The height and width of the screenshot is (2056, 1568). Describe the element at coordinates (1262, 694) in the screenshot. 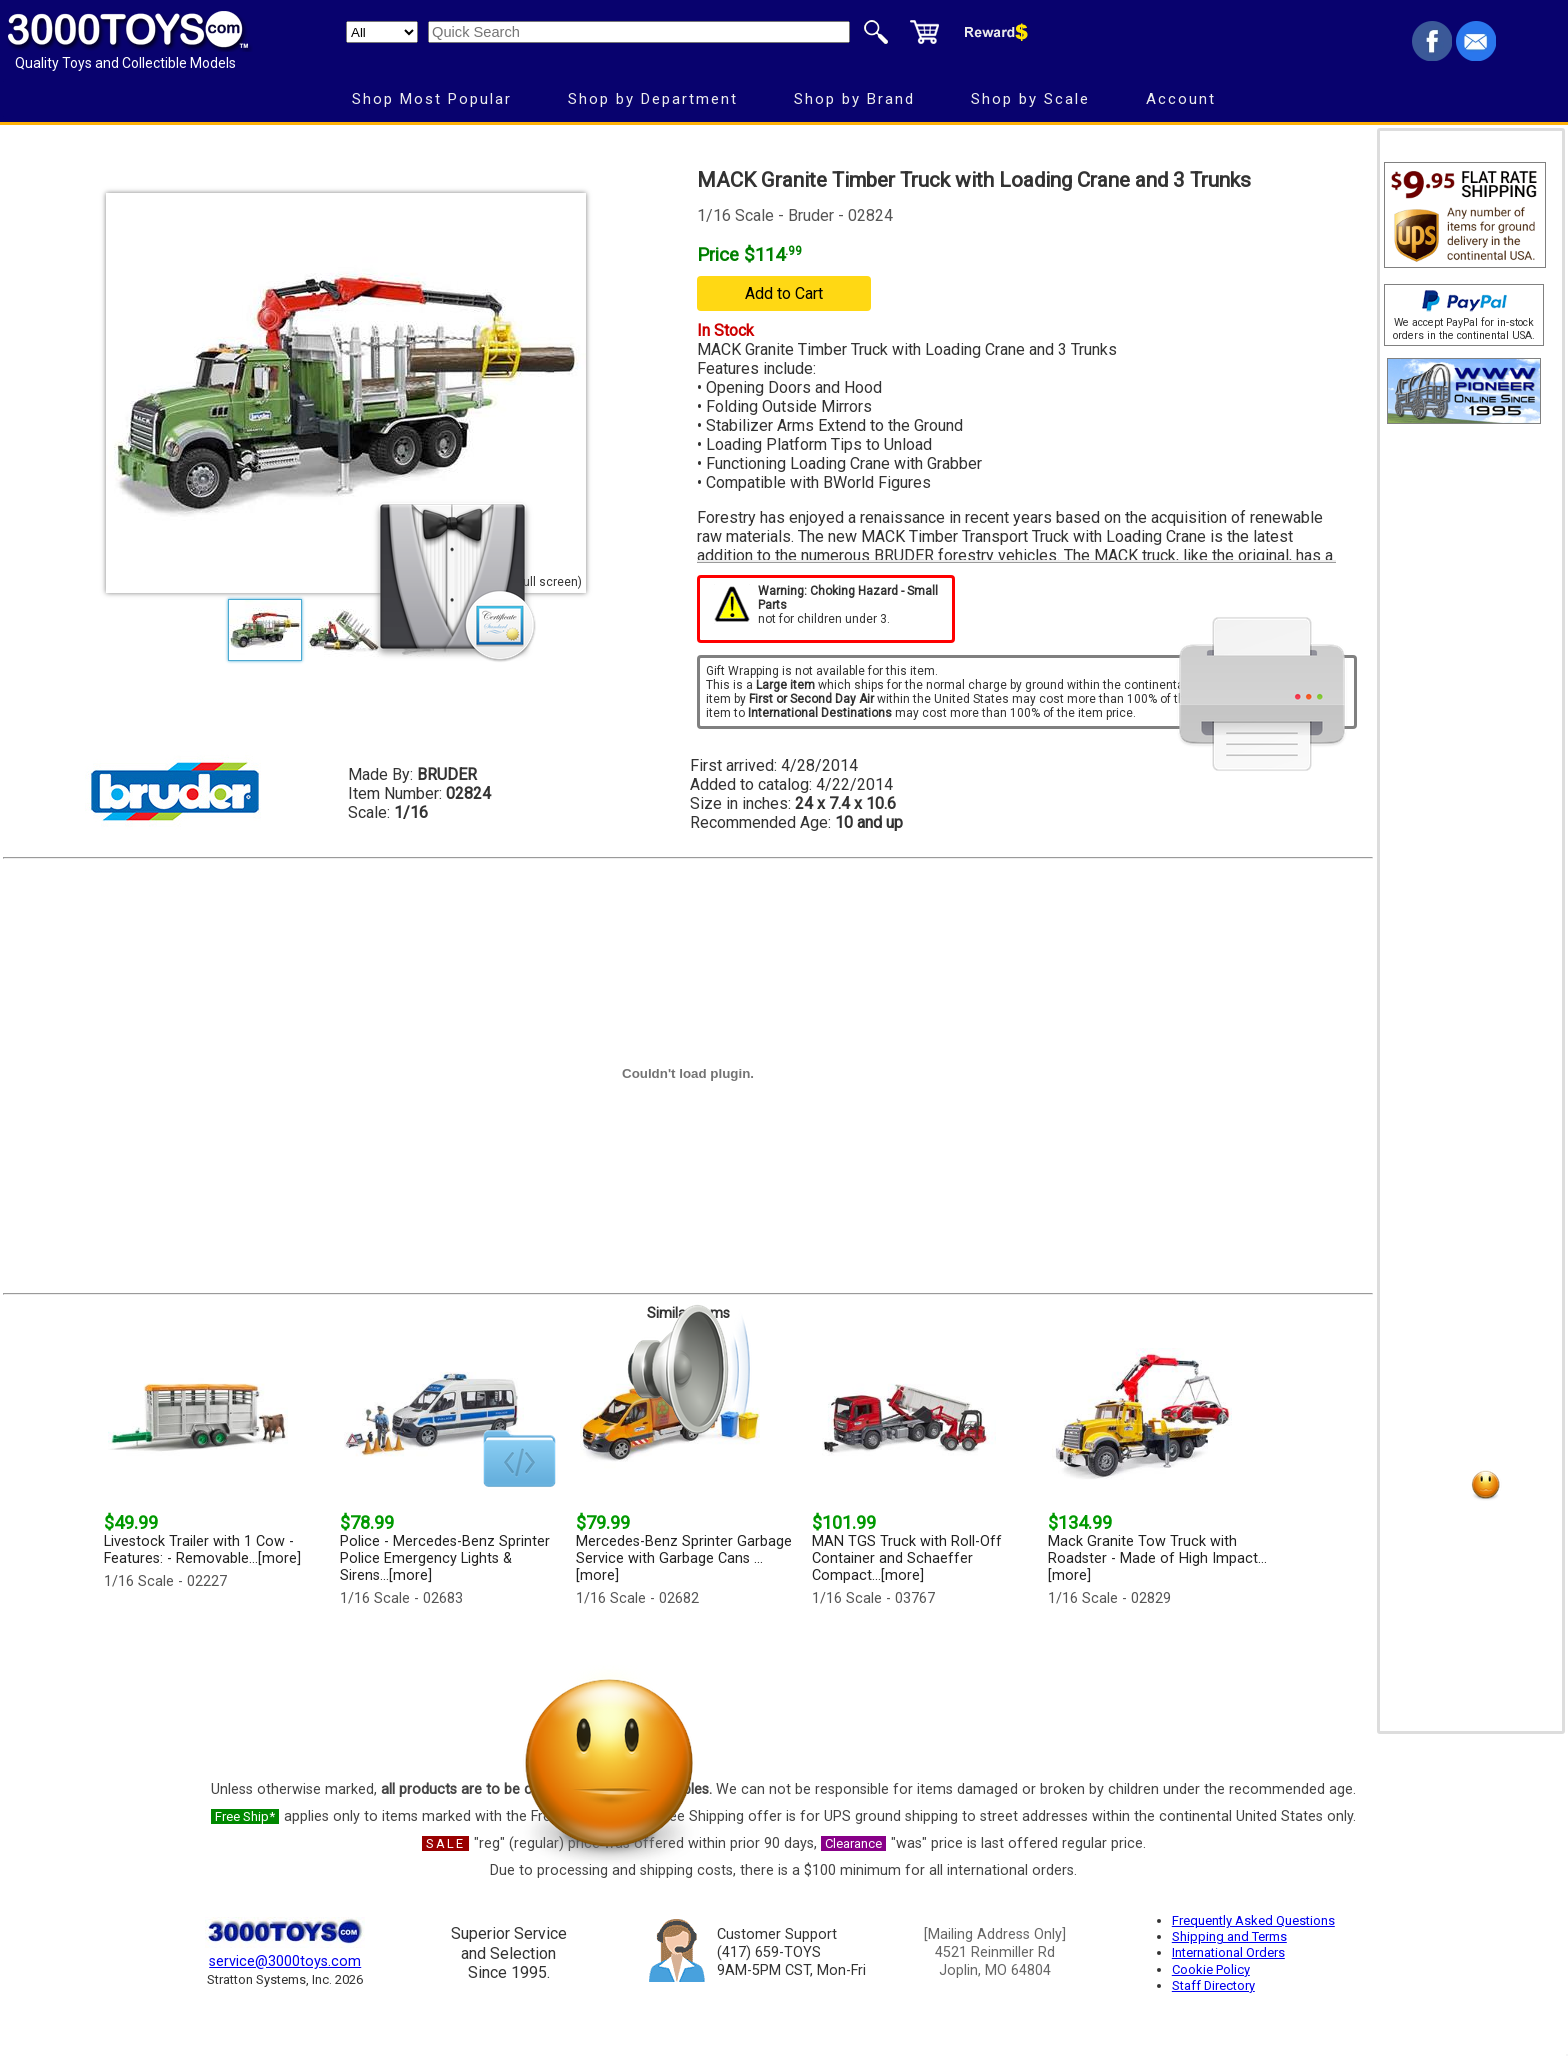

I see `print the current document` at that location.